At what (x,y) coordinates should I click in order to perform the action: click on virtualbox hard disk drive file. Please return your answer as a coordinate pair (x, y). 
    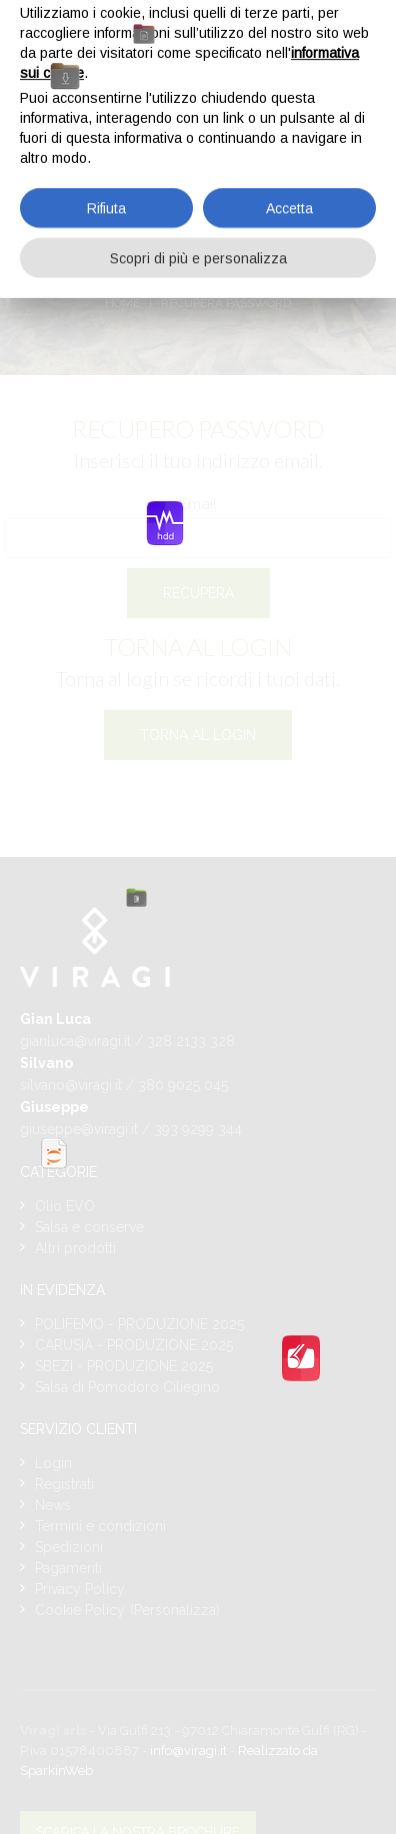
    Looking at the image, I should click on (165, 523).